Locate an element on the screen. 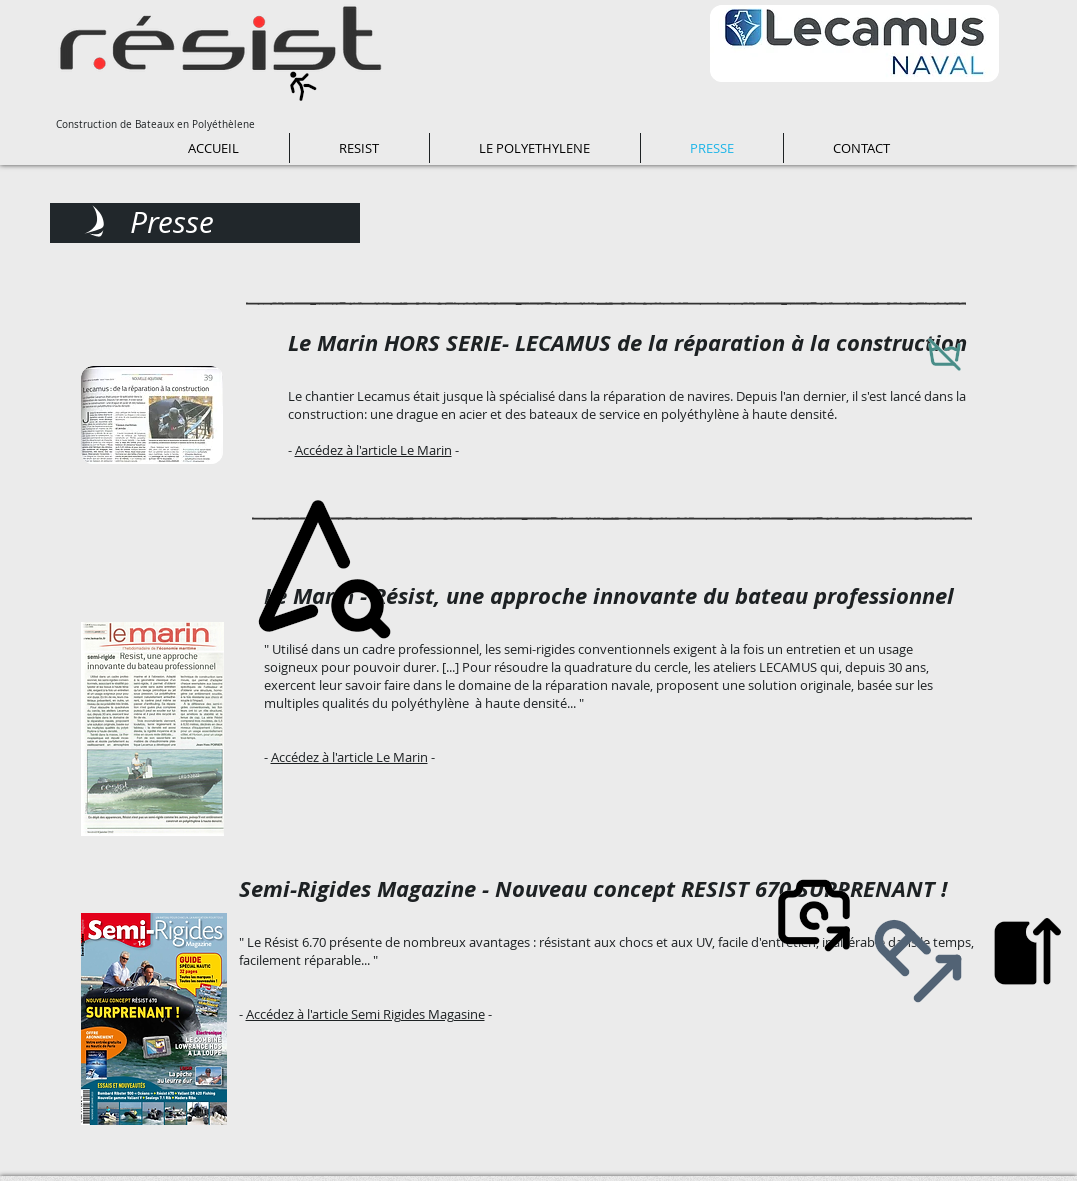  do not wash or laundry not available is located at coordinates (944, 354).